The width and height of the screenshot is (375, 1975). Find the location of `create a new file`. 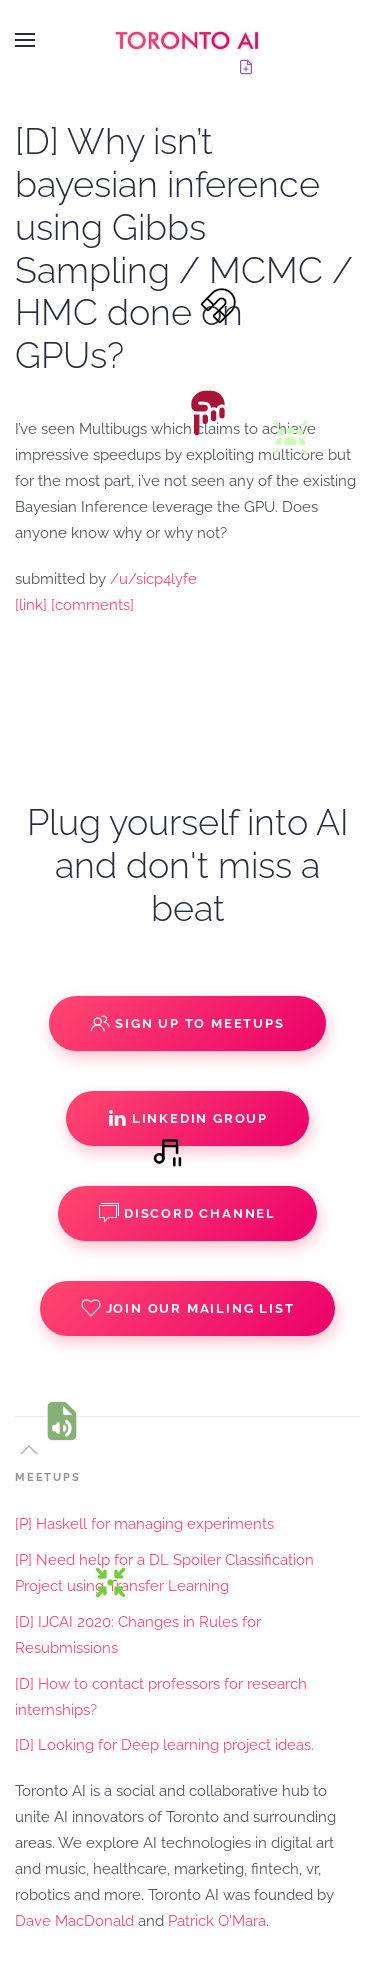

create a new file is located at coordinates (246, 67).